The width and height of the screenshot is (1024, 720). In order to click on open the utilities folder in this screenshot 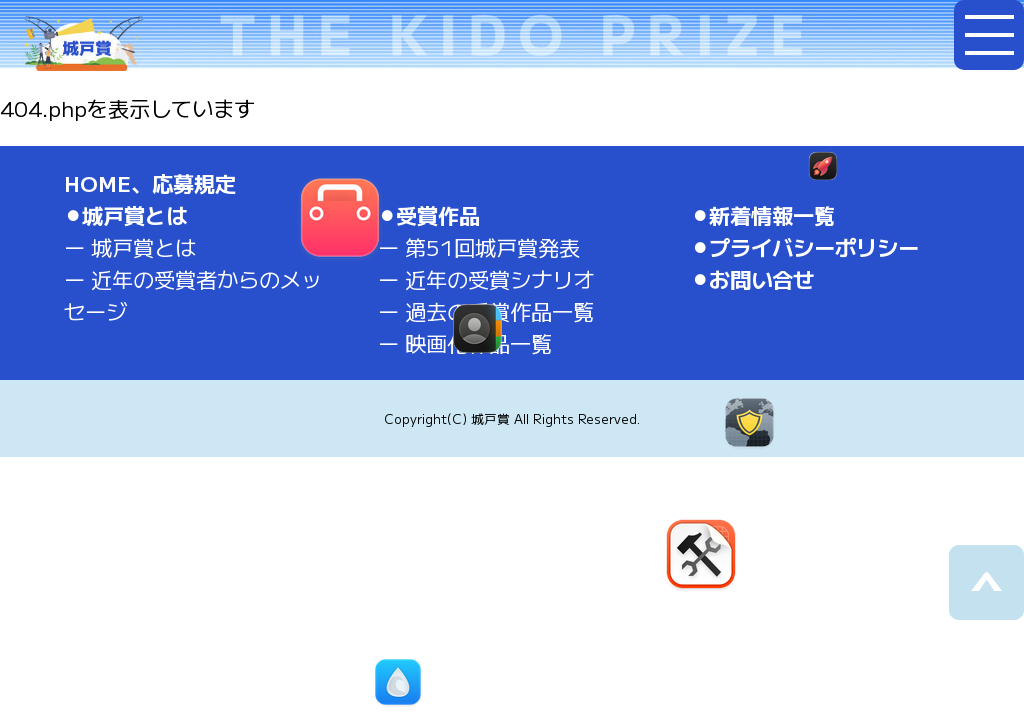, I will do `click(340, 219)`.